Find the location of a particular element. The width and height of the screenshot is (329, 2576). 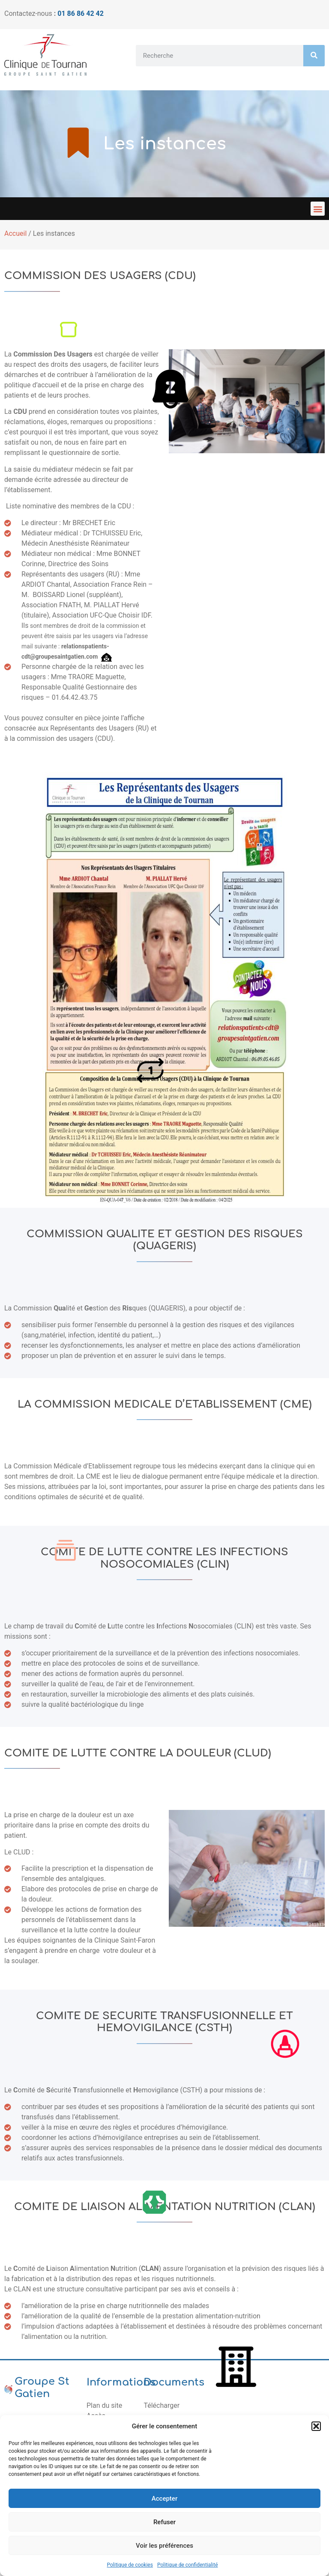

mute notifications or enable do not disturb mode is located at coordinates (170, 389).